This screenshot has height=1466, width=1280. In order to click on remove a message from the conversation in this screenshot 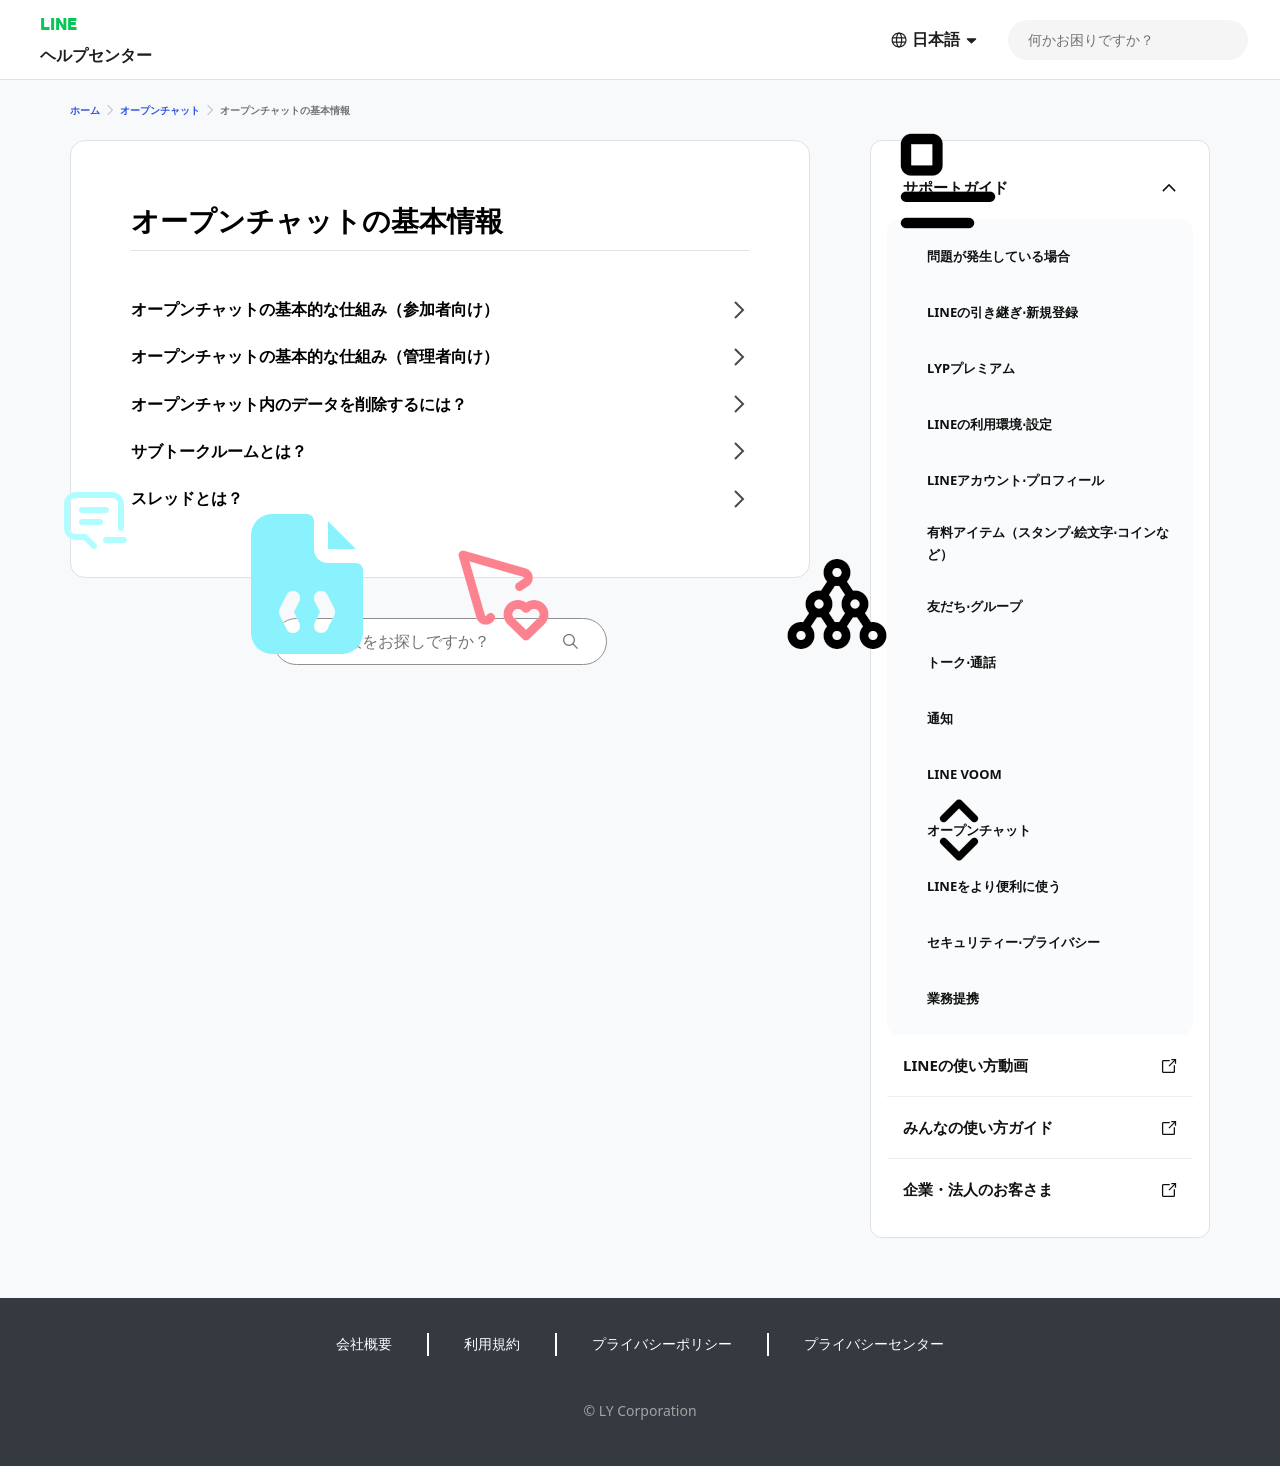, I will do `click(94, 519)`.